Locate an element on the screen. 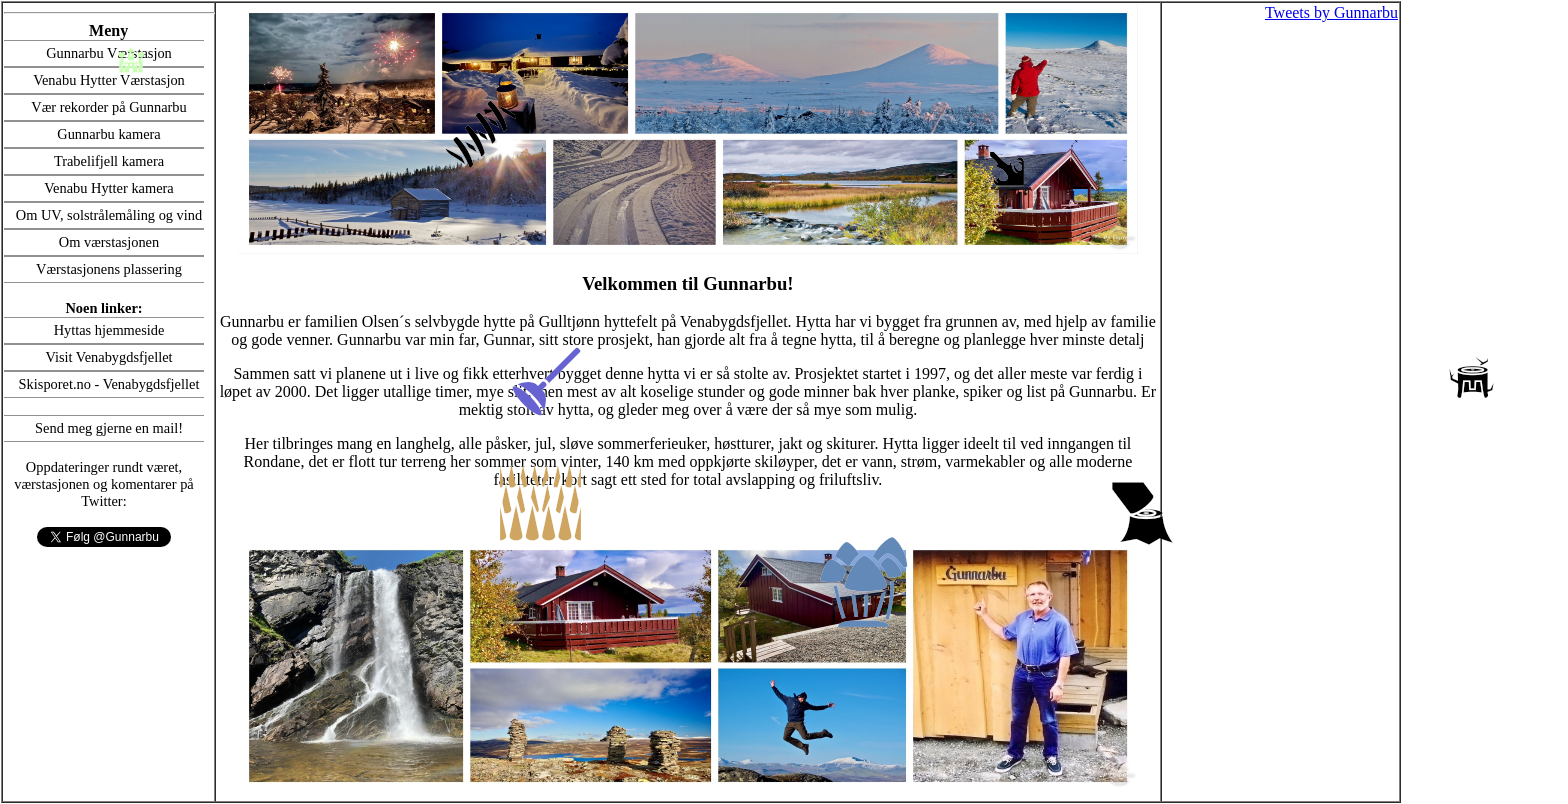 Image resolution: width=1568 pixels, height=804 pixels. select wooden armor or helmet equipment is located at coordinates (1471, 377).